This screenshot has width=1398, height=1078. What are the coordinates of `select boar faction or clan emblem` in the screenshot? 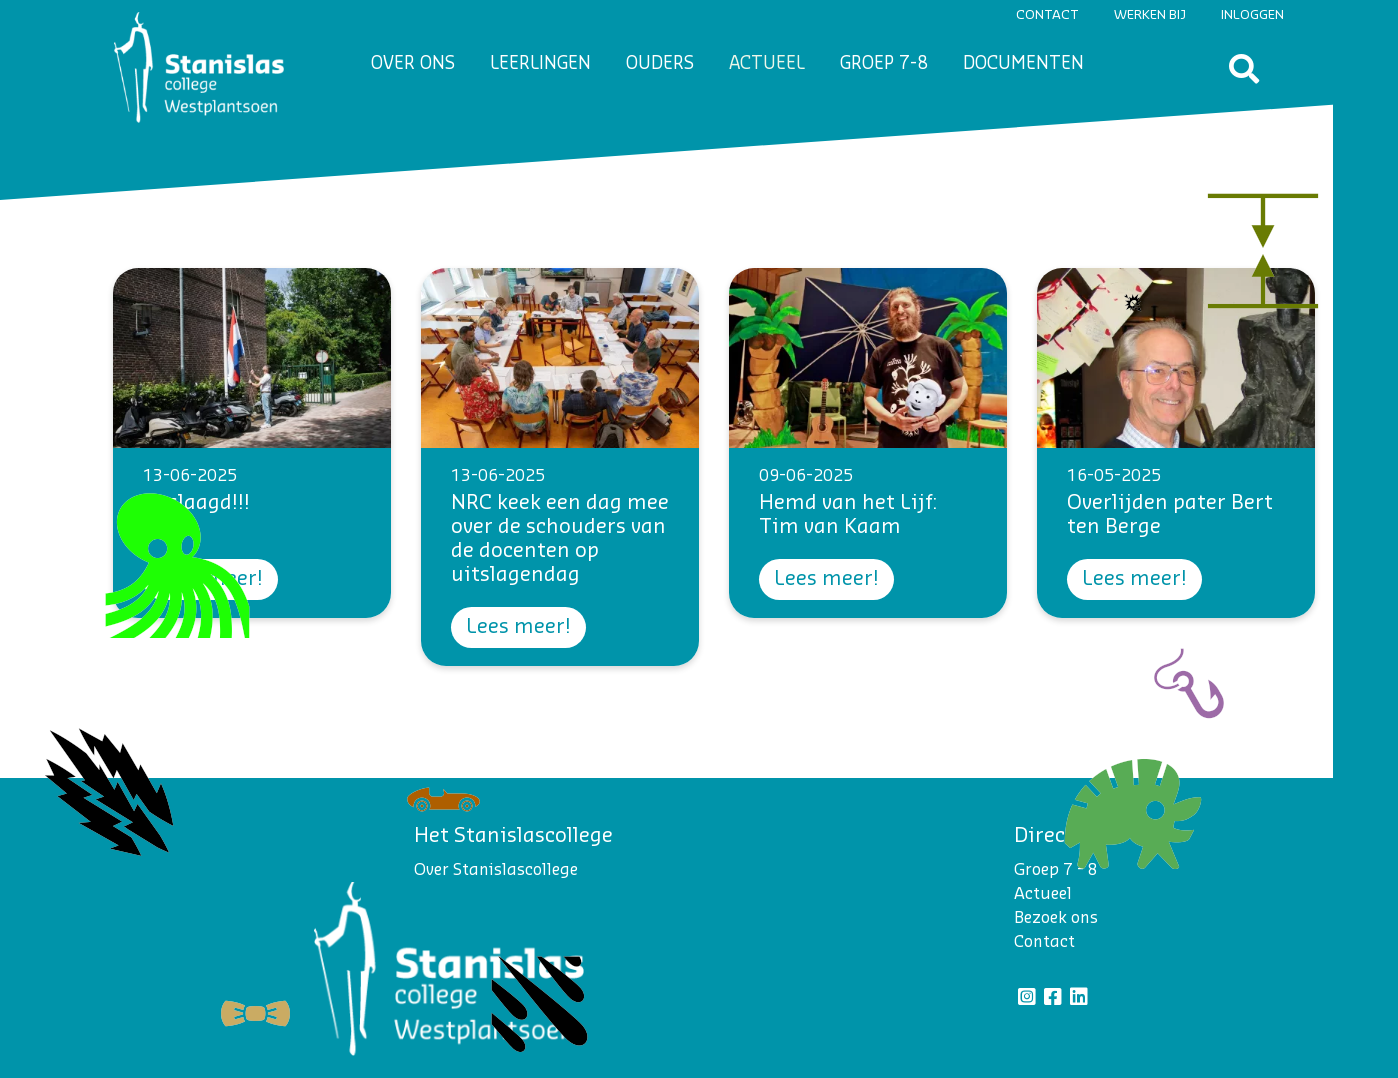 It's located at (1133, 814).